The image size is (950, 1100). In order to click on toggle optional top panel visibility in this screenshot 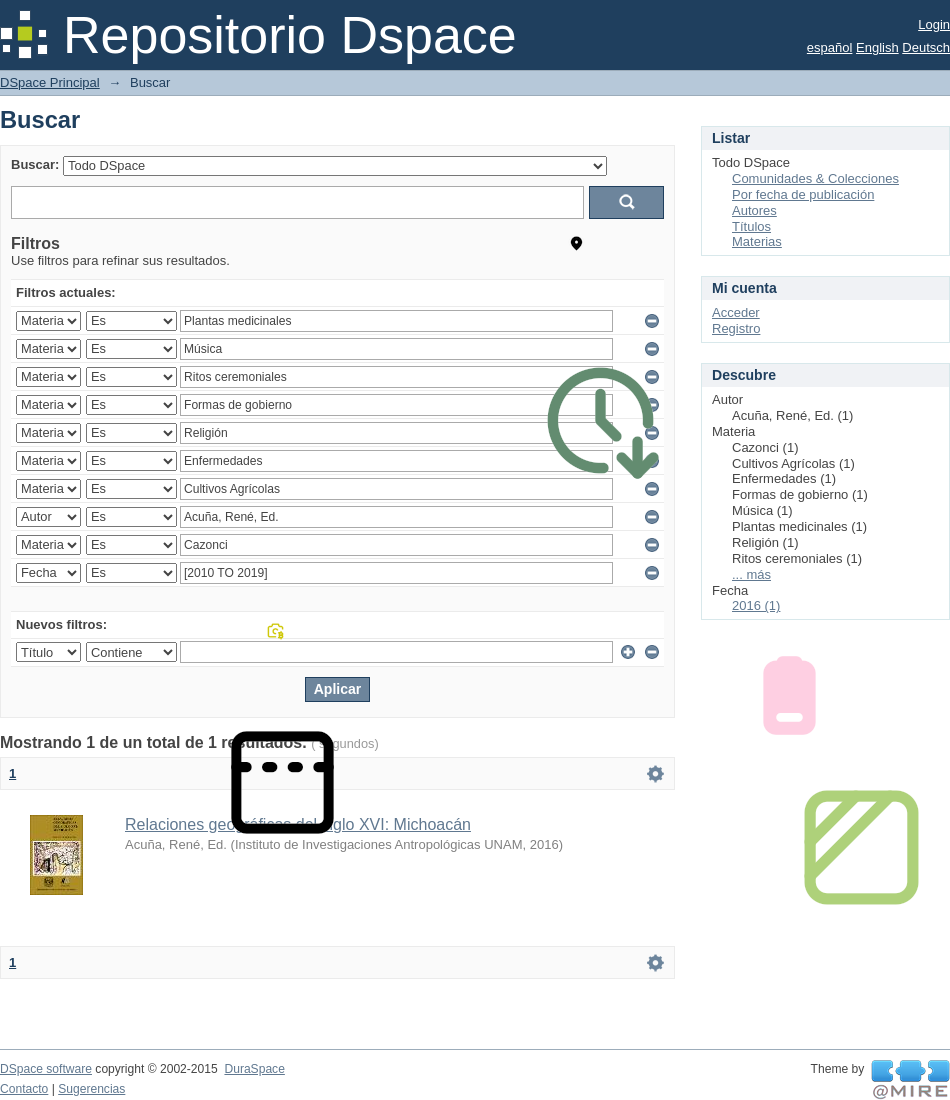, I will do `click(282, 782)`.